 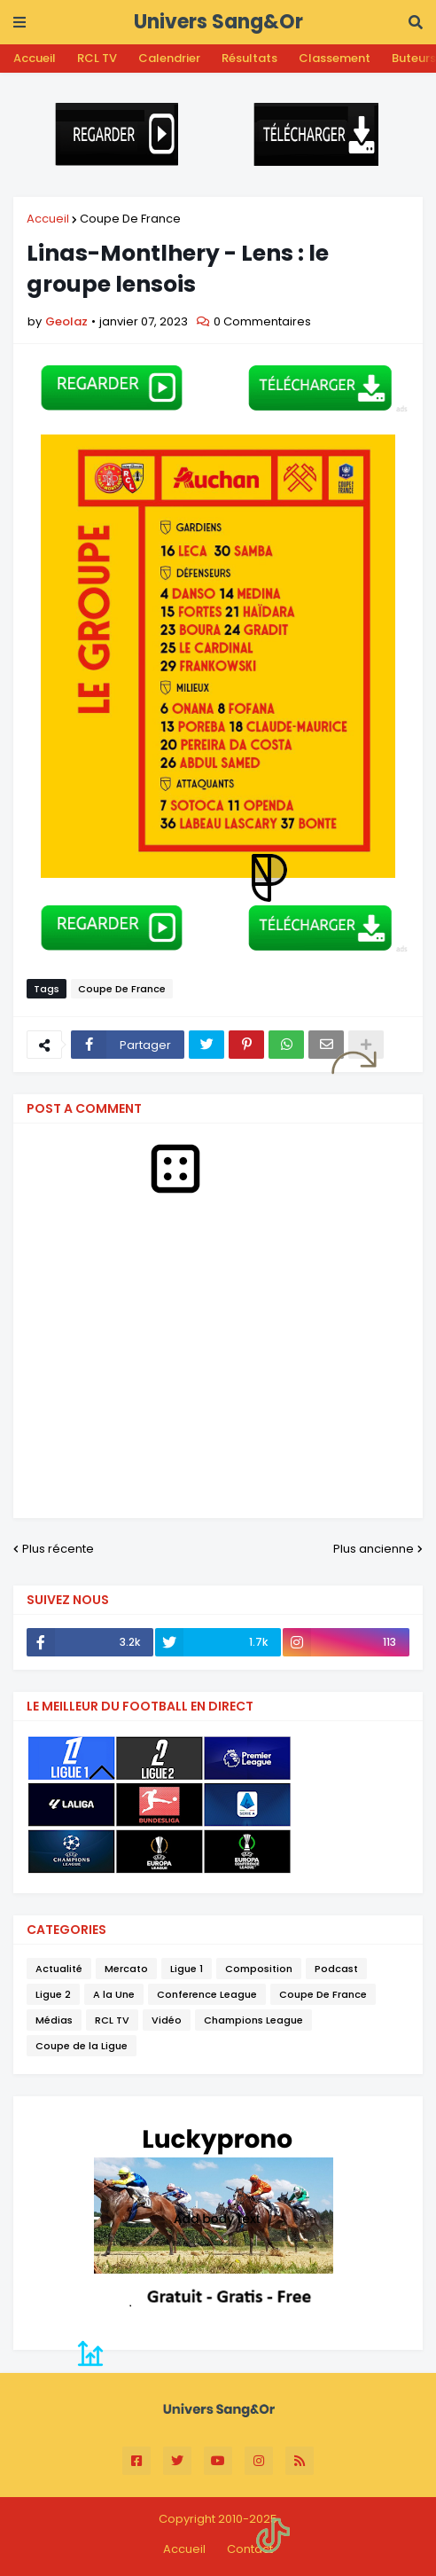 What do you see at coordinates (273, 2536) in the screenshot?
I see `open TikTok app` at bounding box center [273, 2536].